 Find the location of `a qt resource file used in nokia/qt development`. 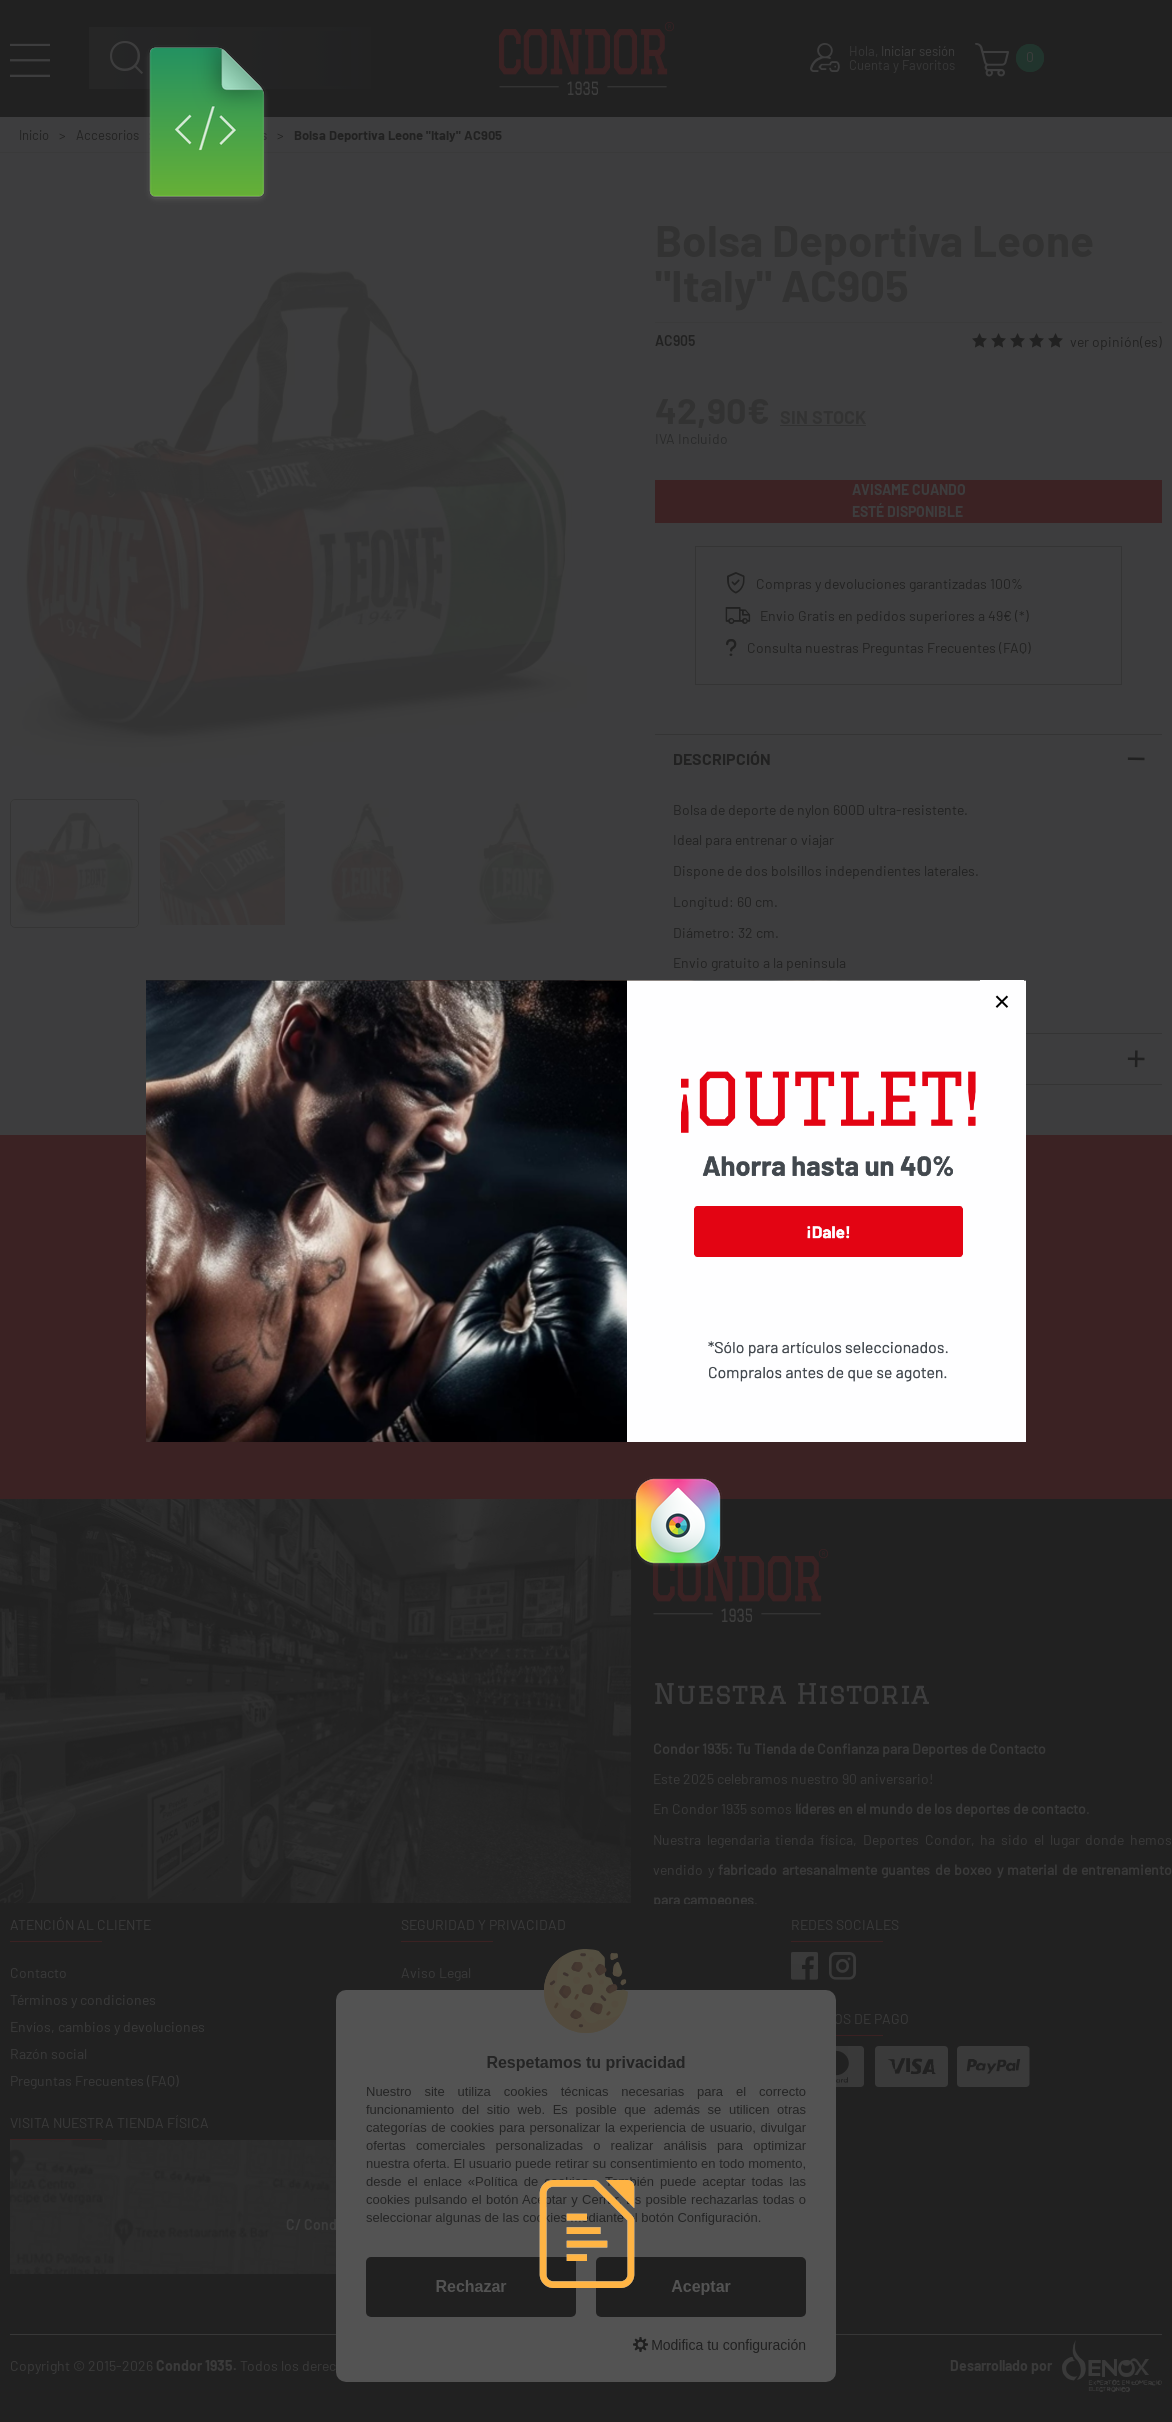

a qt resource file used in nokia/qt development is located at coordinates (207, 125).